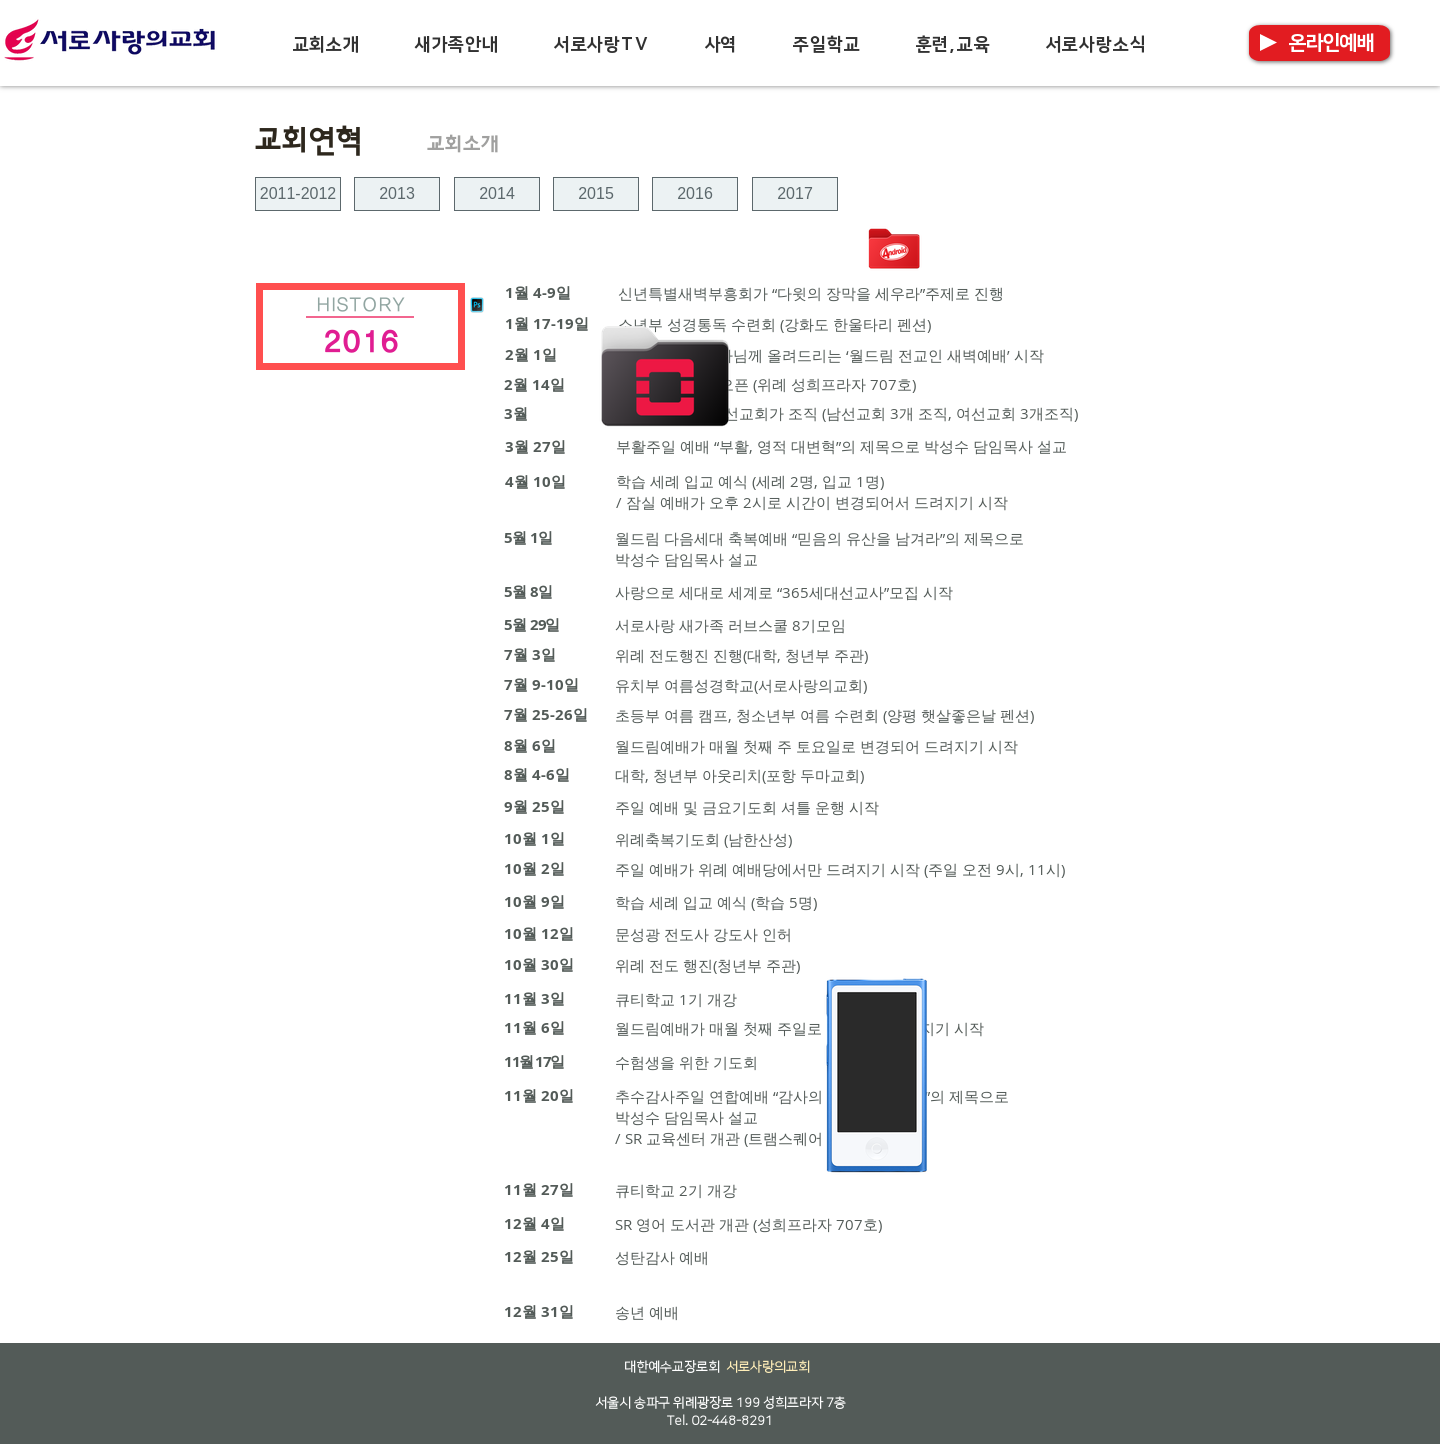 This screenshot has height=1444, width=1440. What do you see at coordinates (477, 305) in the screenshot?
I see `adobe photoshop file type indicator` at bounding box center [477, 305].